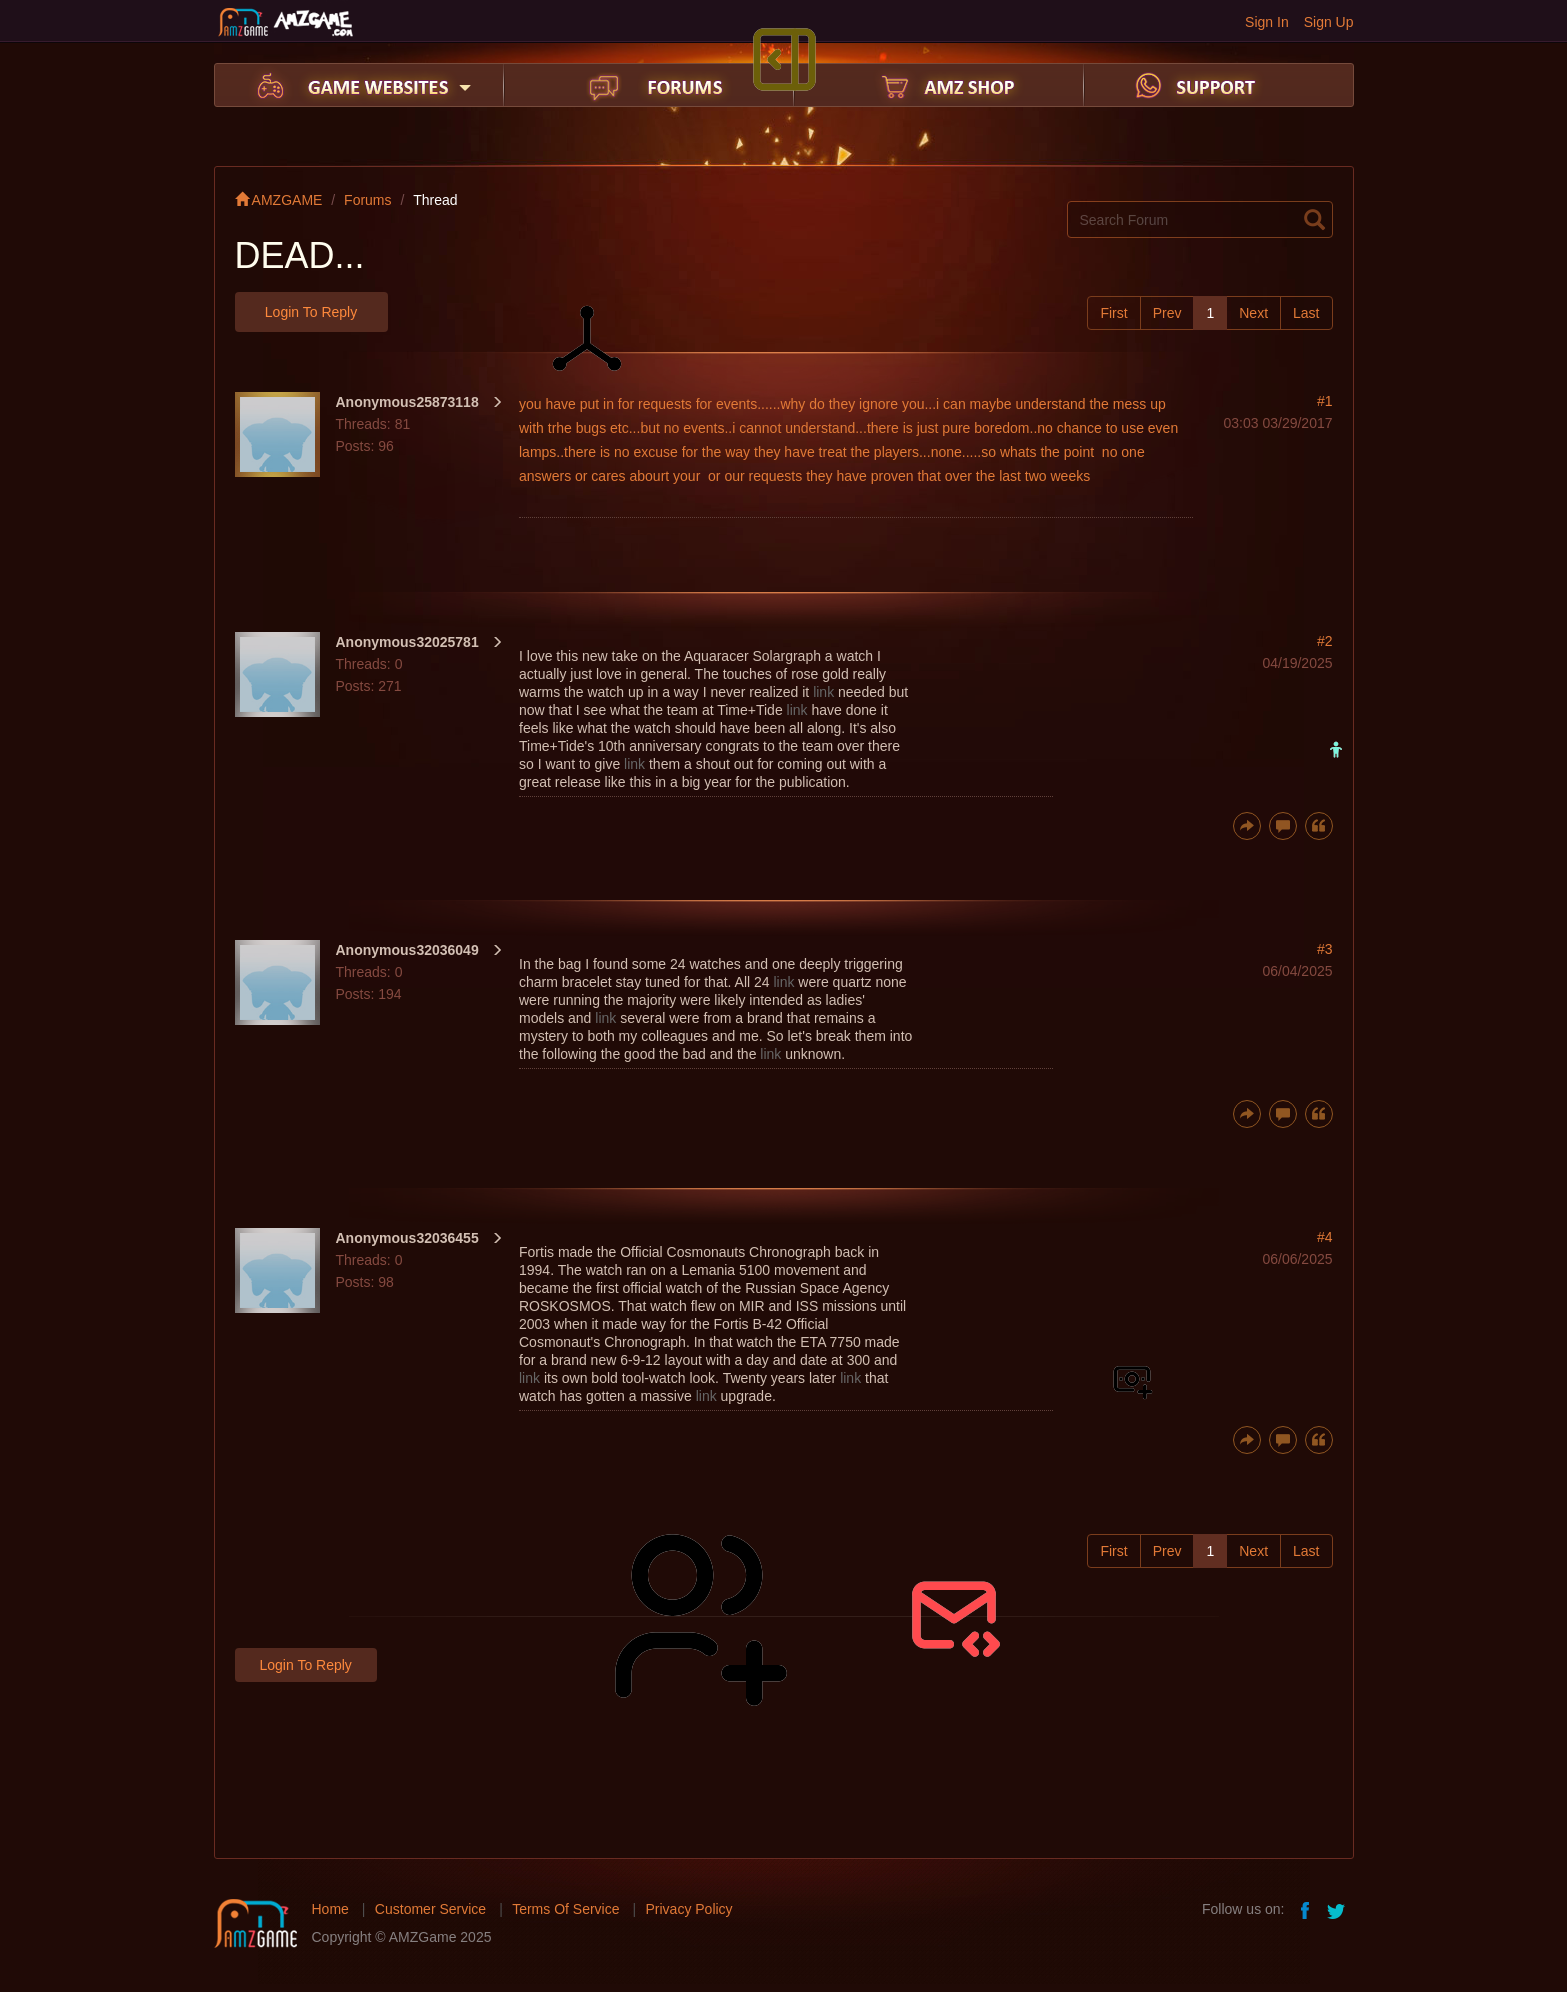  I want to click on select male gender option, so click(1336, 750).